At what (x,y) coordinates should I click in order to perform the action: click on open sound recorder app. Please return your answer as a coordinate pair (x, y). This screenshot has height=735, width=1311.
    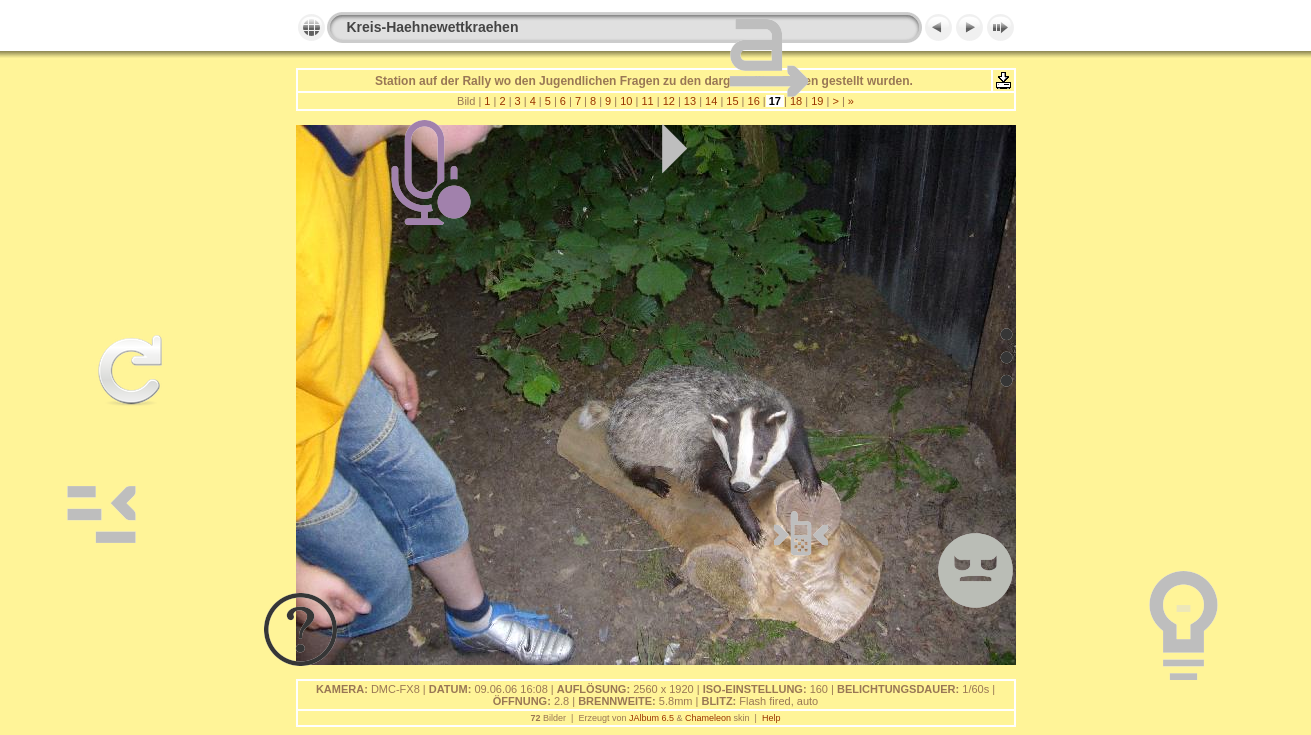
    Looking at the image, I should click on (424, 172).